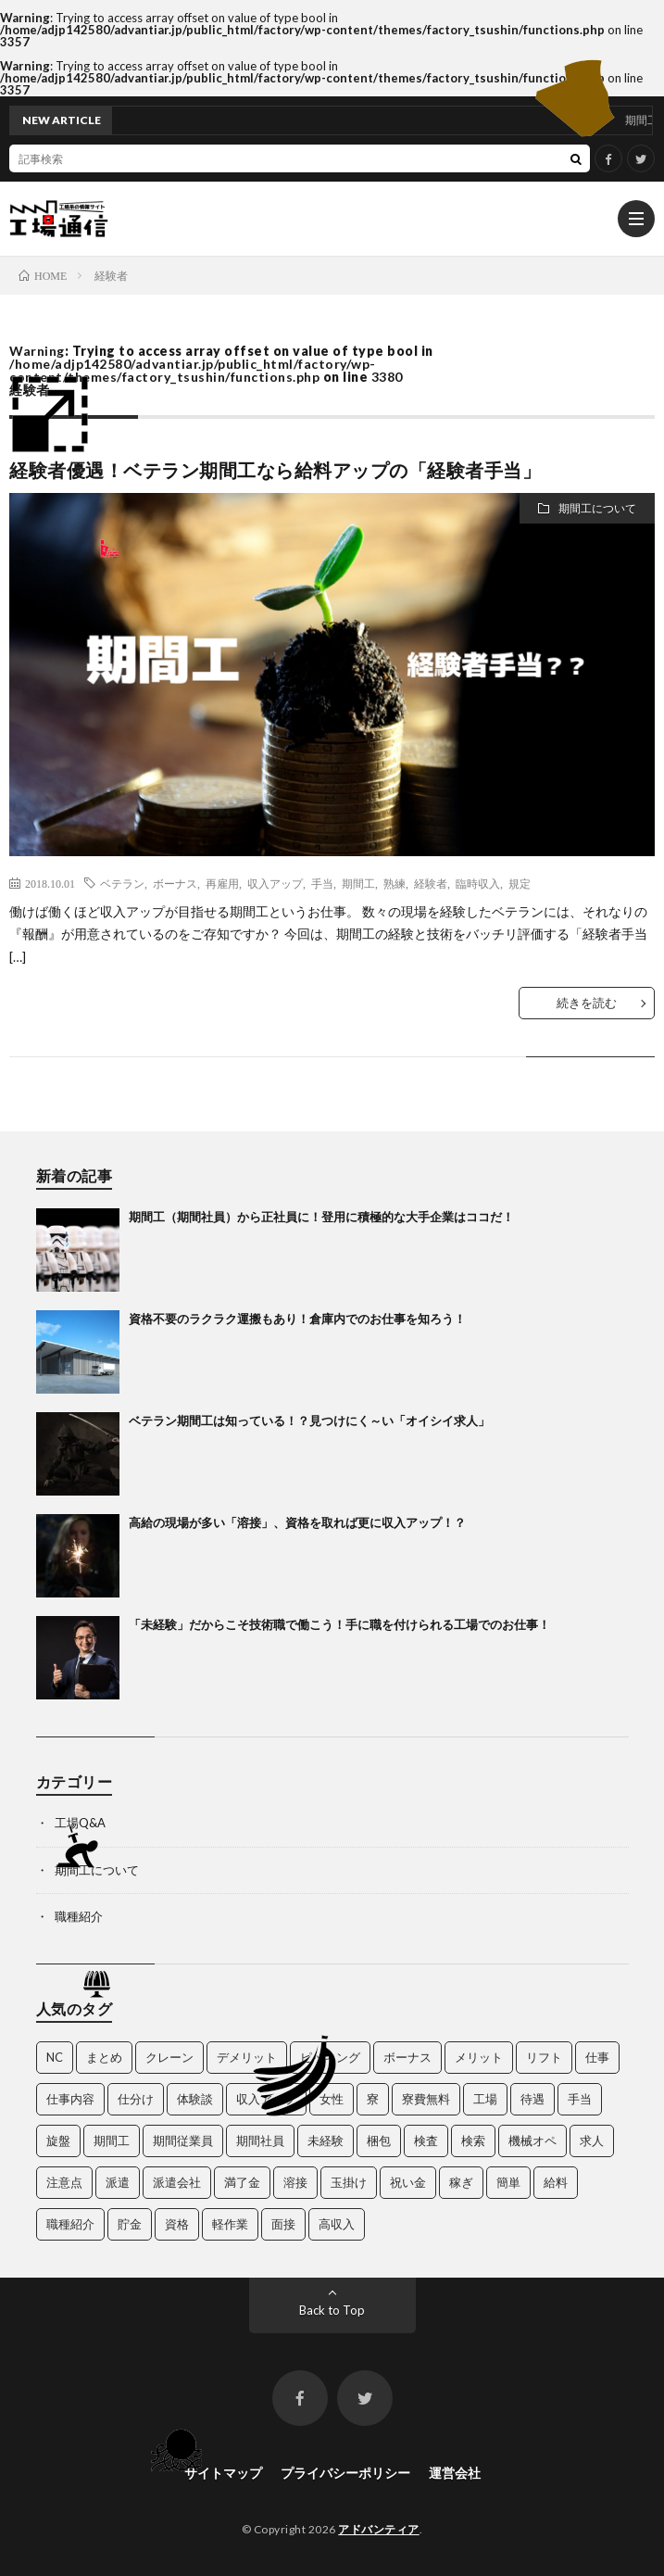 Image resolution: width=664 pixels, height=2576 pixels. What do you see at coordinates (96, 1982) in the screenshot?
I see `dessert or sweet treat category in a game menu` at bounding box center [96, 1982].